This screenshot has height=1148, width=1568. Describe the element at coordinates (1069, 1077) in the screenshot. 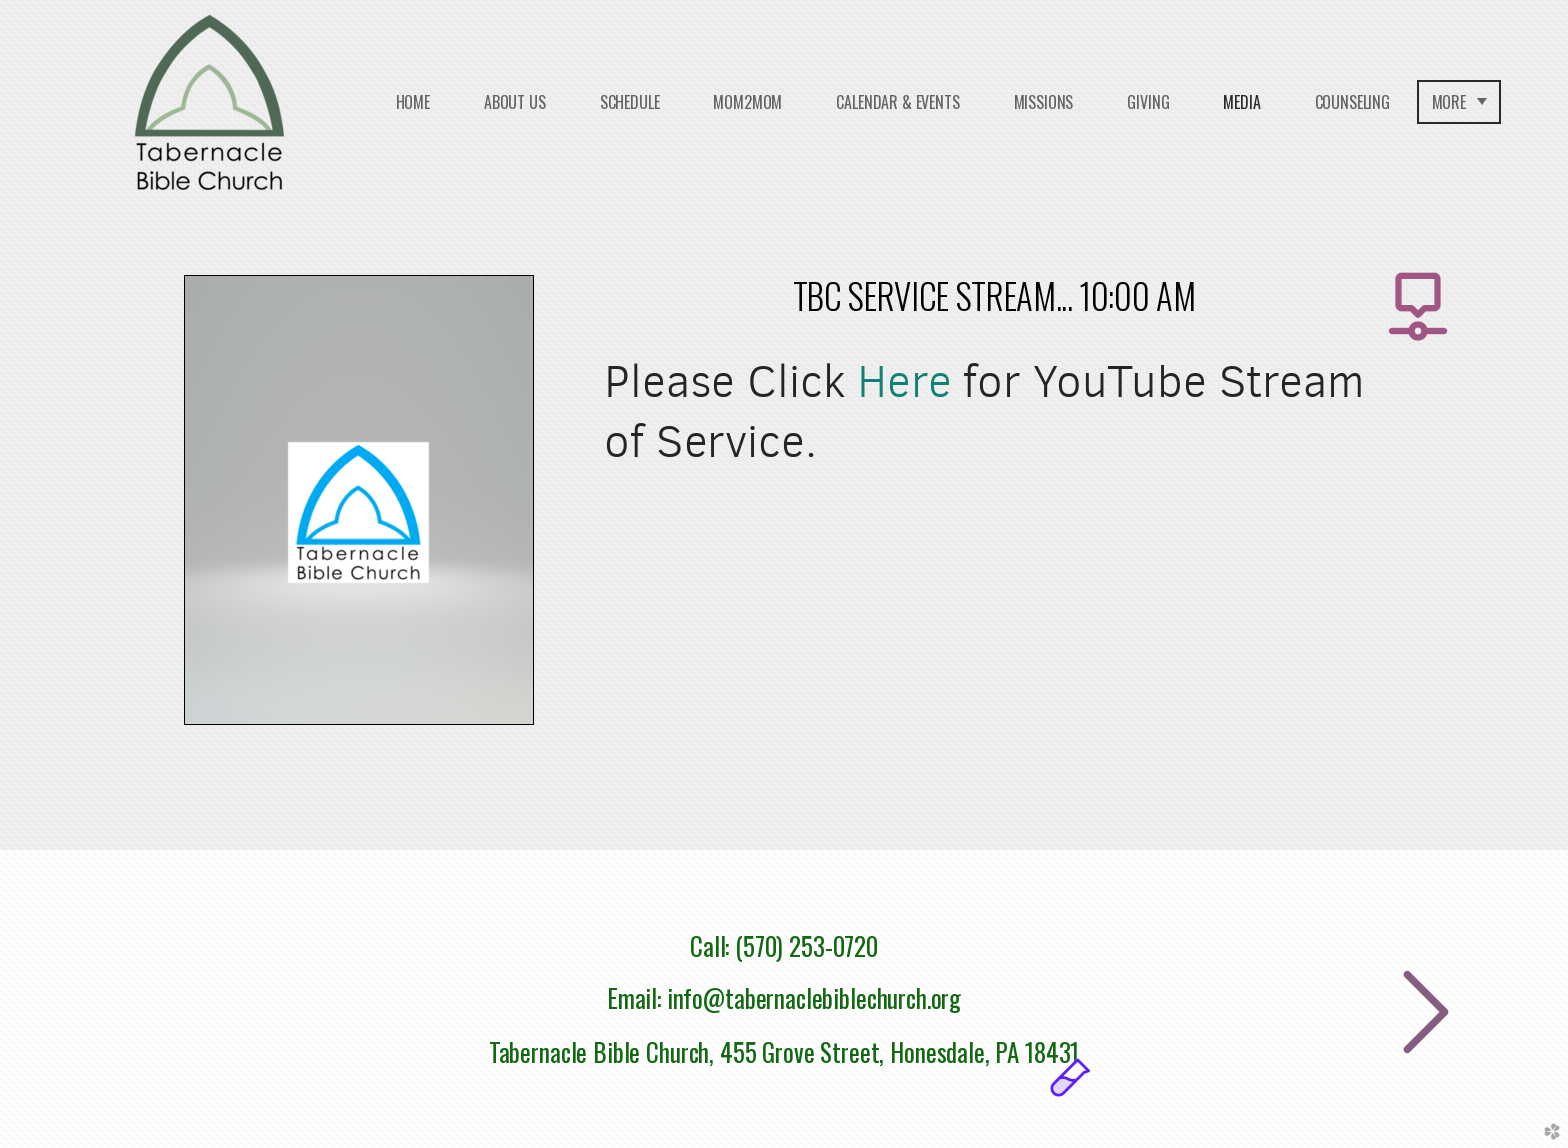

I see `access lab or experimental features` at that location.